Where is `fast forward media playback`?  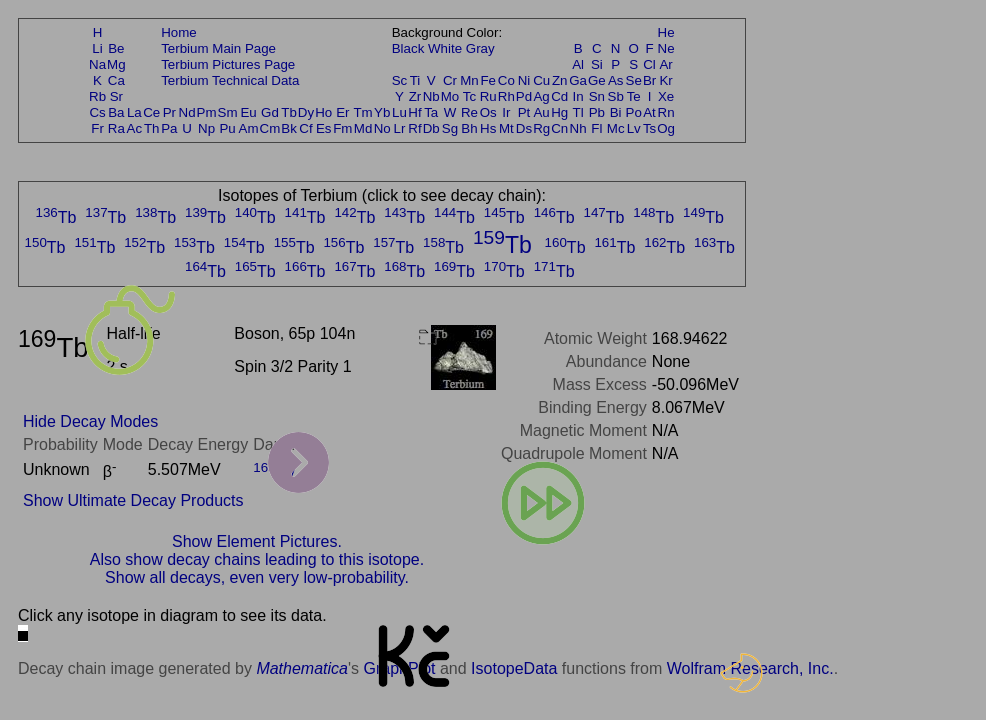
fast forward media playback is located at coordinates (543, 503).